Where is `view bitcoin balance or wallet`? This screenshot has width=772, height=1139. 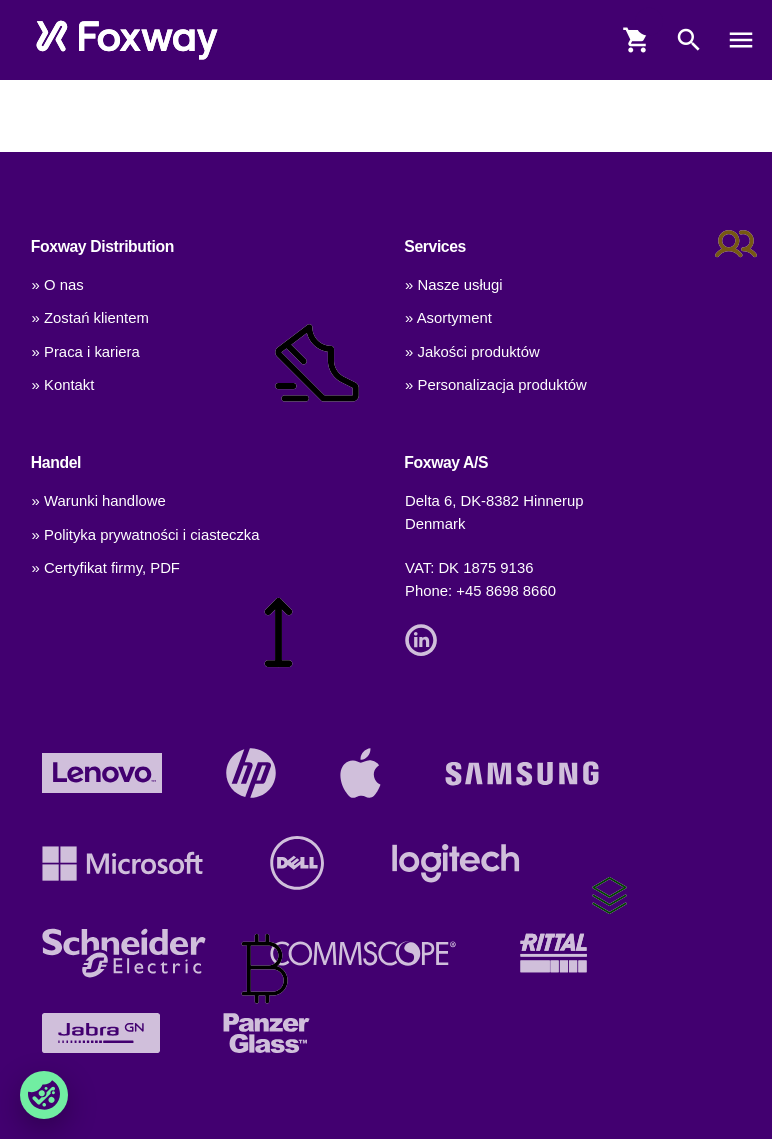
view bitcoin balance or wallet is located at coordinates (262, 970).